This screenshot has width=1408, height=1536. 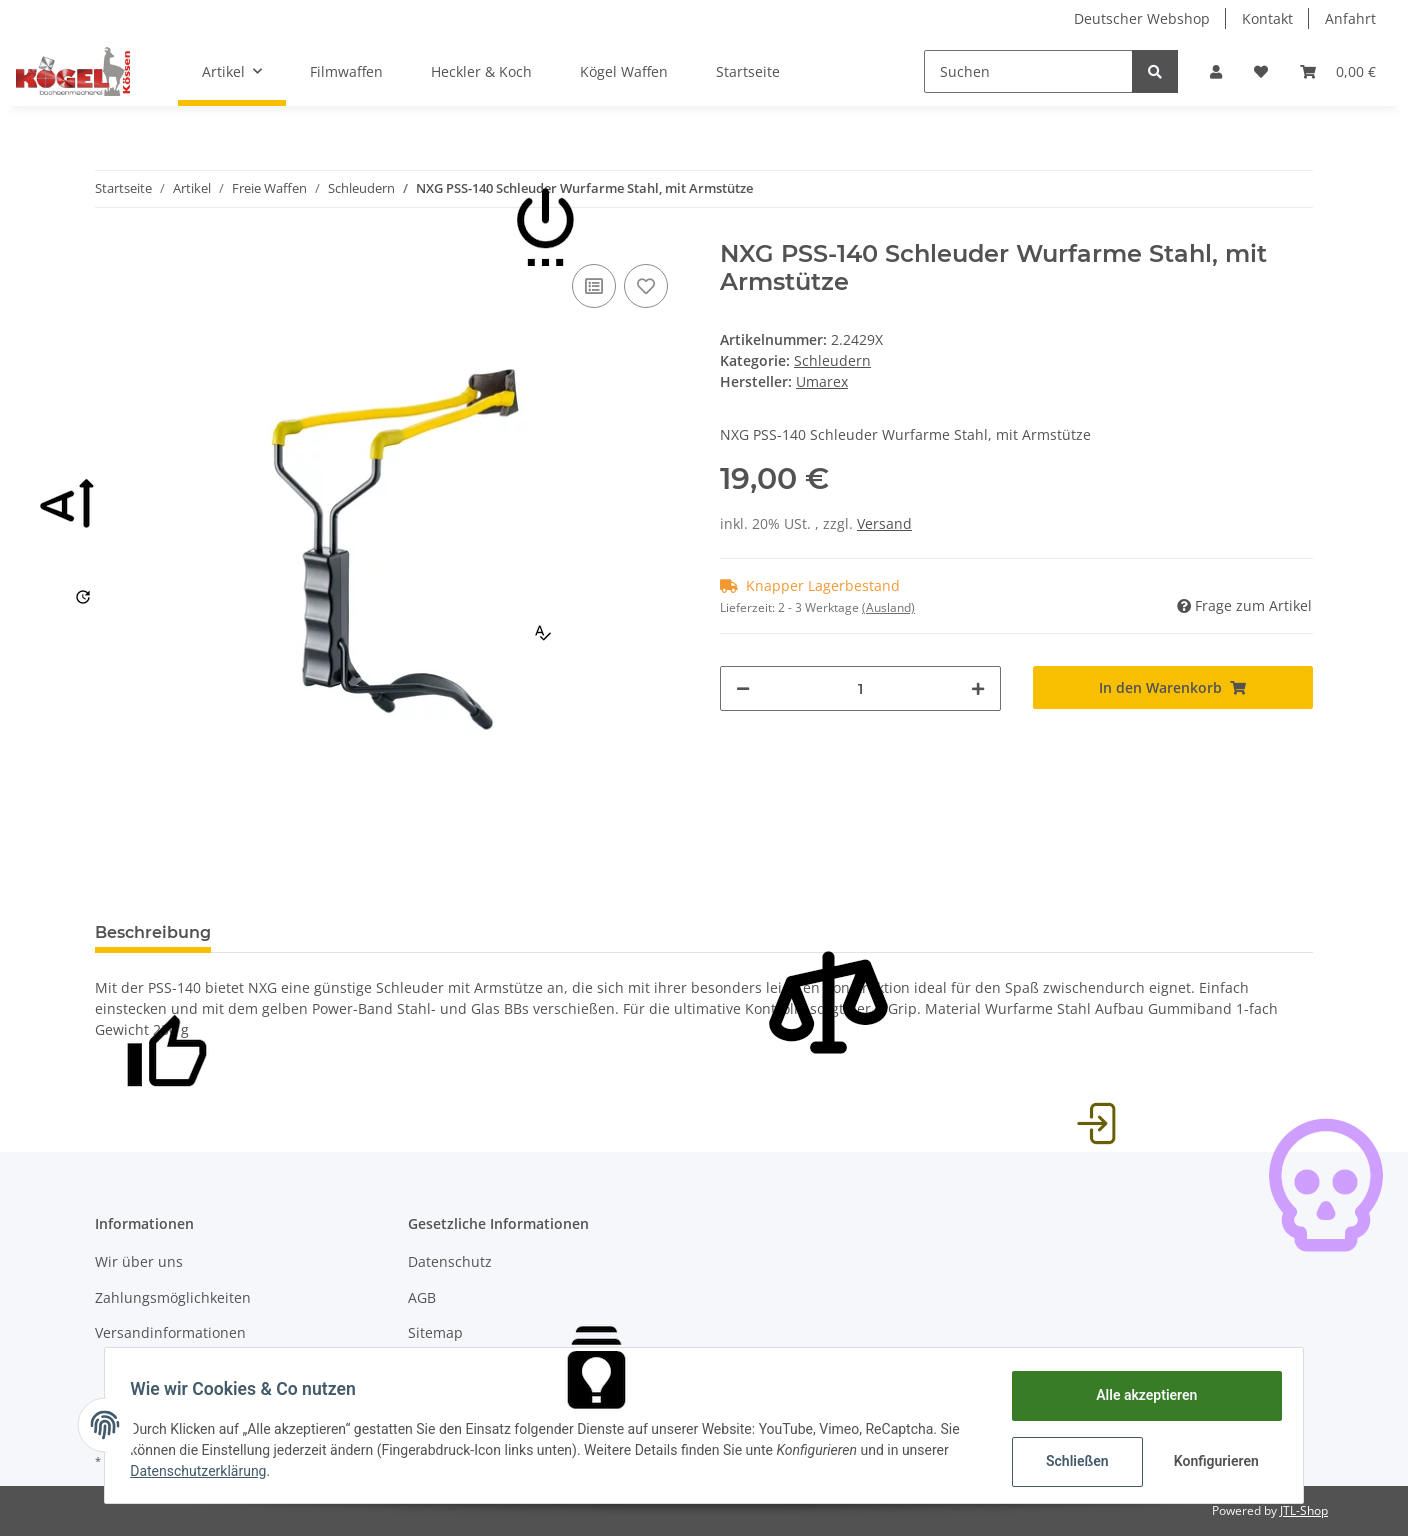 What do you see at coordinates (167, 1054) in the screenshot?
I see `like or upvote content` at bounding box center [167, 1054].